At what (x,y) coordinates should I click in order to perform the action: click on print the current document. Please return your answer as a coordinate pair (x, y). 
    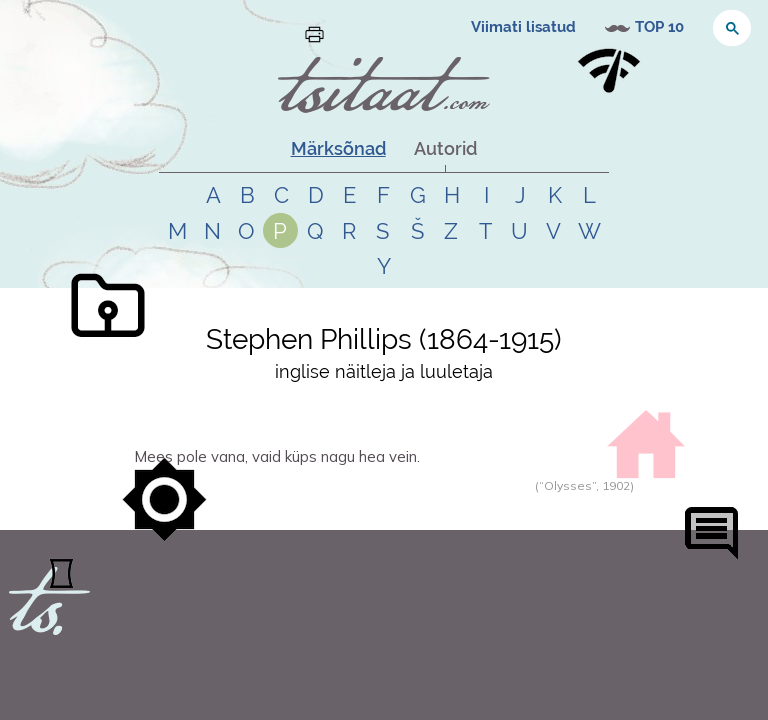
    Looking at the image, I should click on (314, 34).